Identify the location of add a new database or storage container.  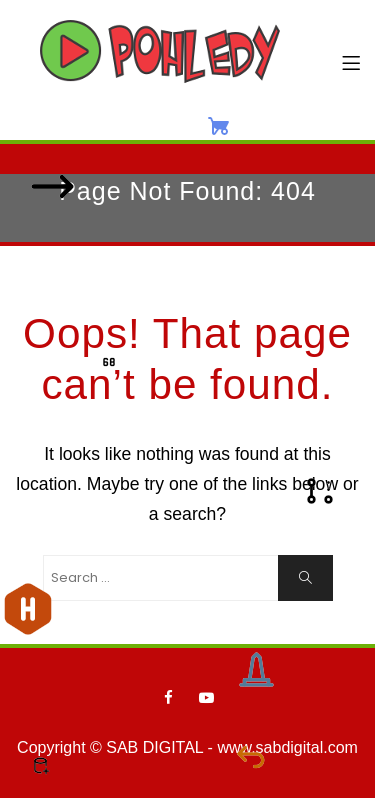
(40, 765).